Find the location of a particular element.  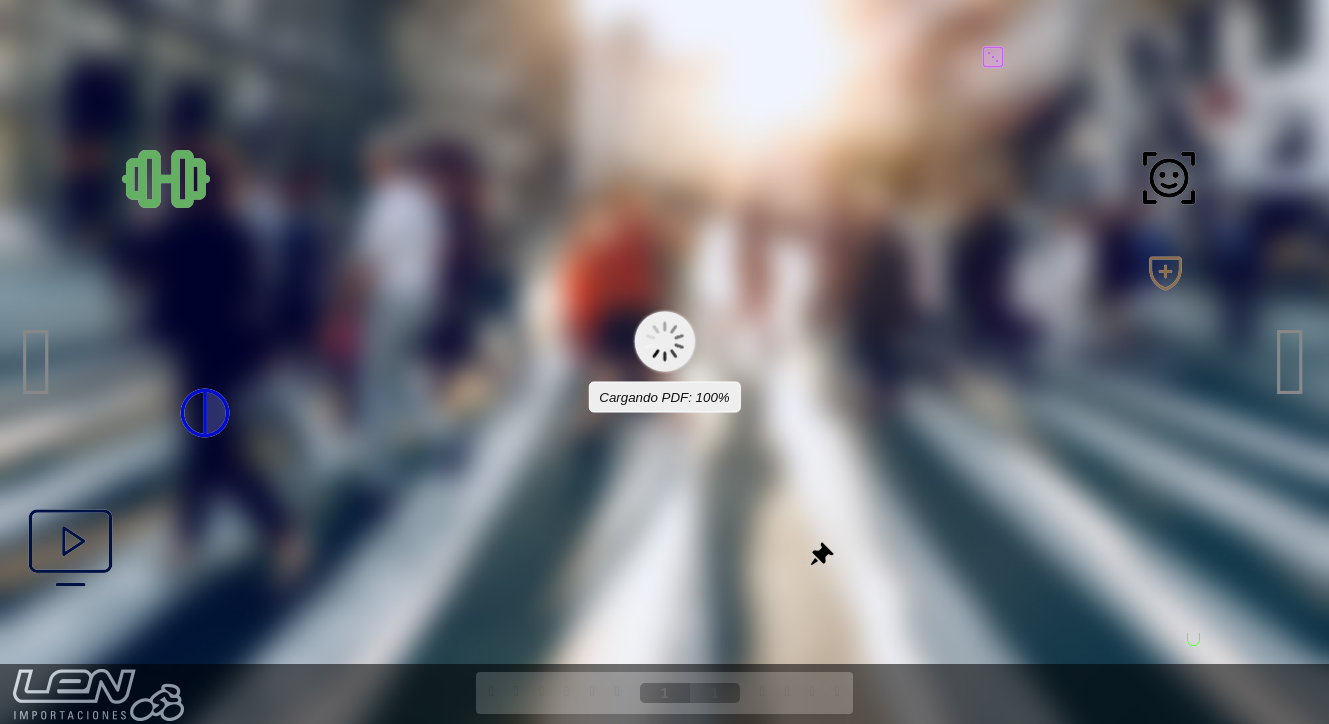

play video on display is located at coordinates (70, 544).